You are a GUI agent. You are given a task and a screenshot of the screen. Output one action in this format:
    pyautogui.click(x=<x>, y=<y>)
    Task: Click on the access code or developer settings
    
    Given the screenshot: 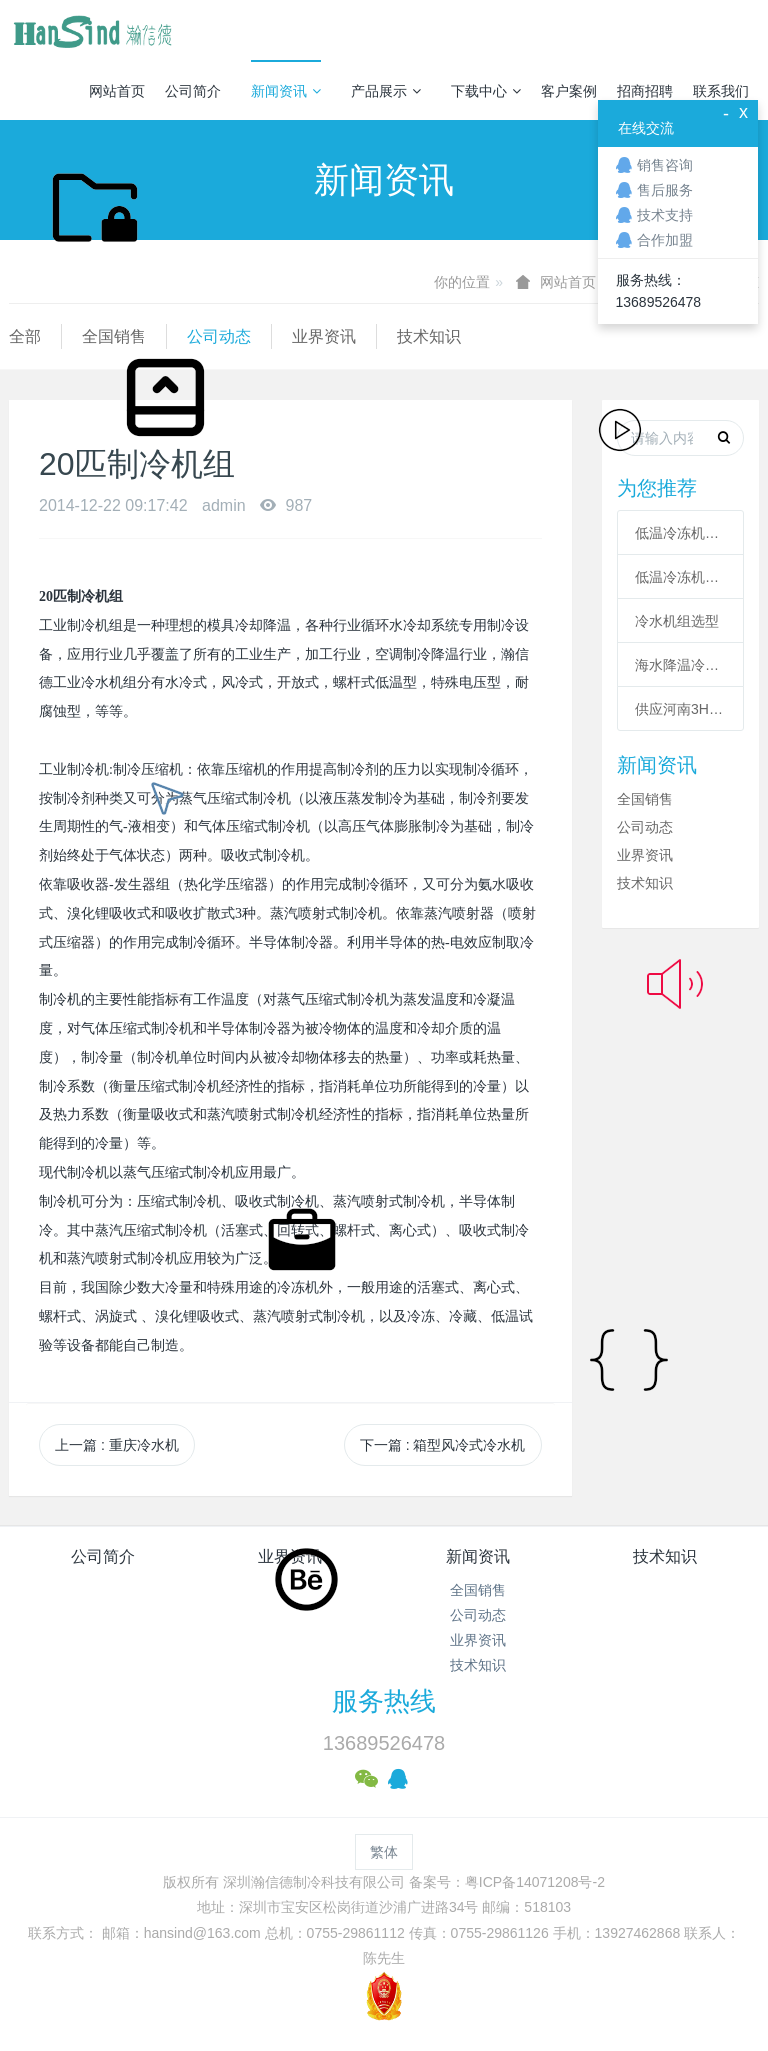 What is the action you would take?
    pyautogui.click(x=629, y=1360)
    